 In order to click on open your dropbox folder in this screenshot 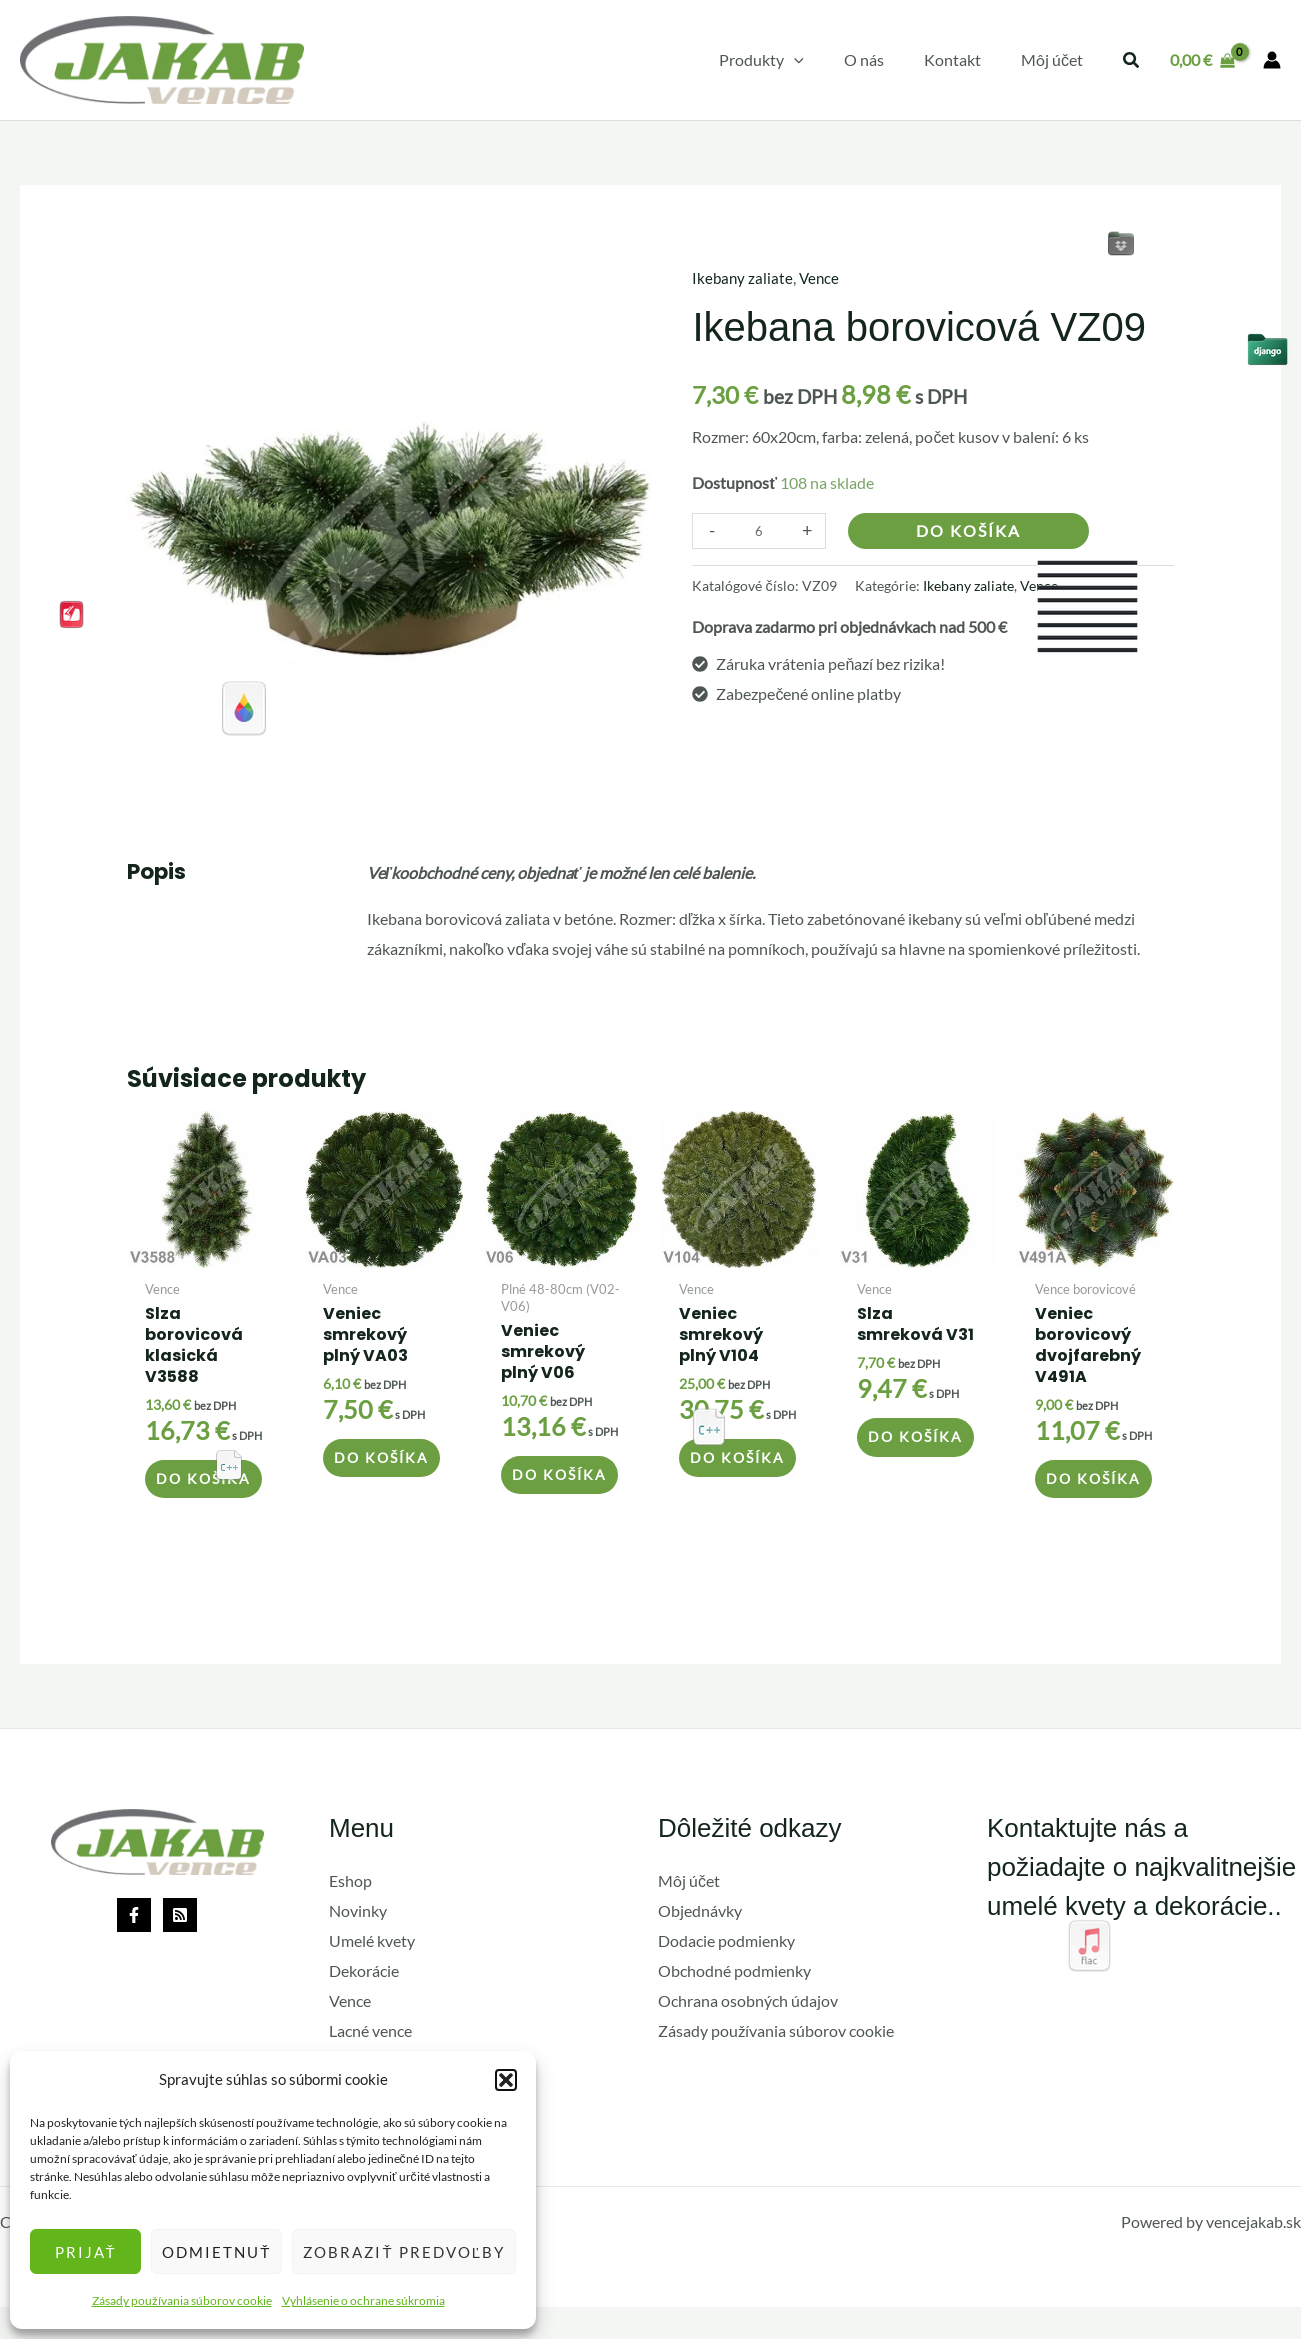, I will do `click(1121, 243)`.